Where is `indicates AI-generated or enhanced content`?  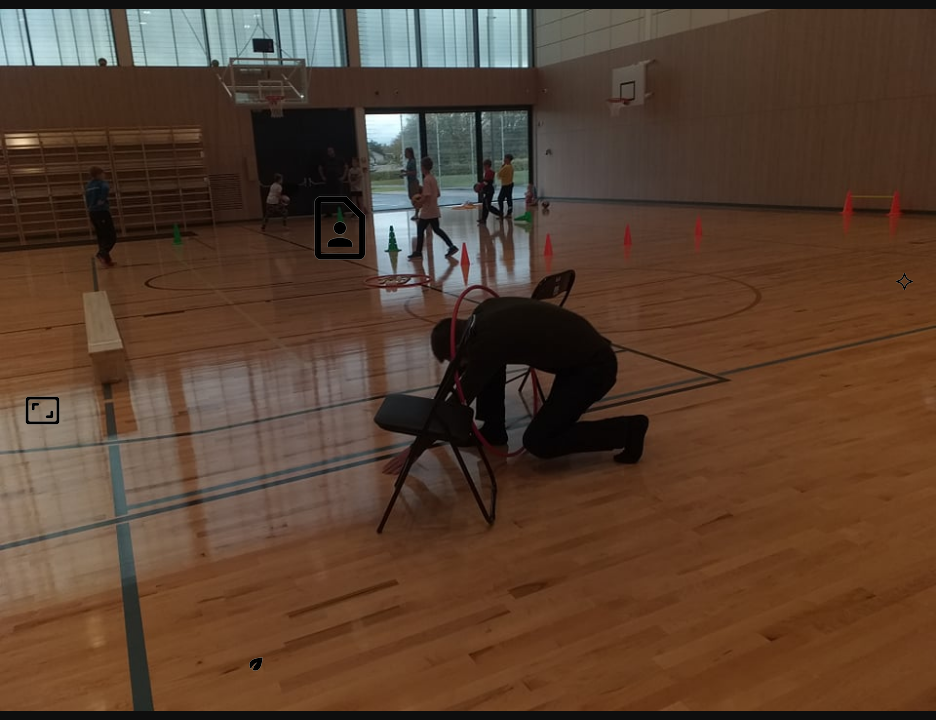
indicates AI-generated or enhanced content is located at coordinates (904, 281).